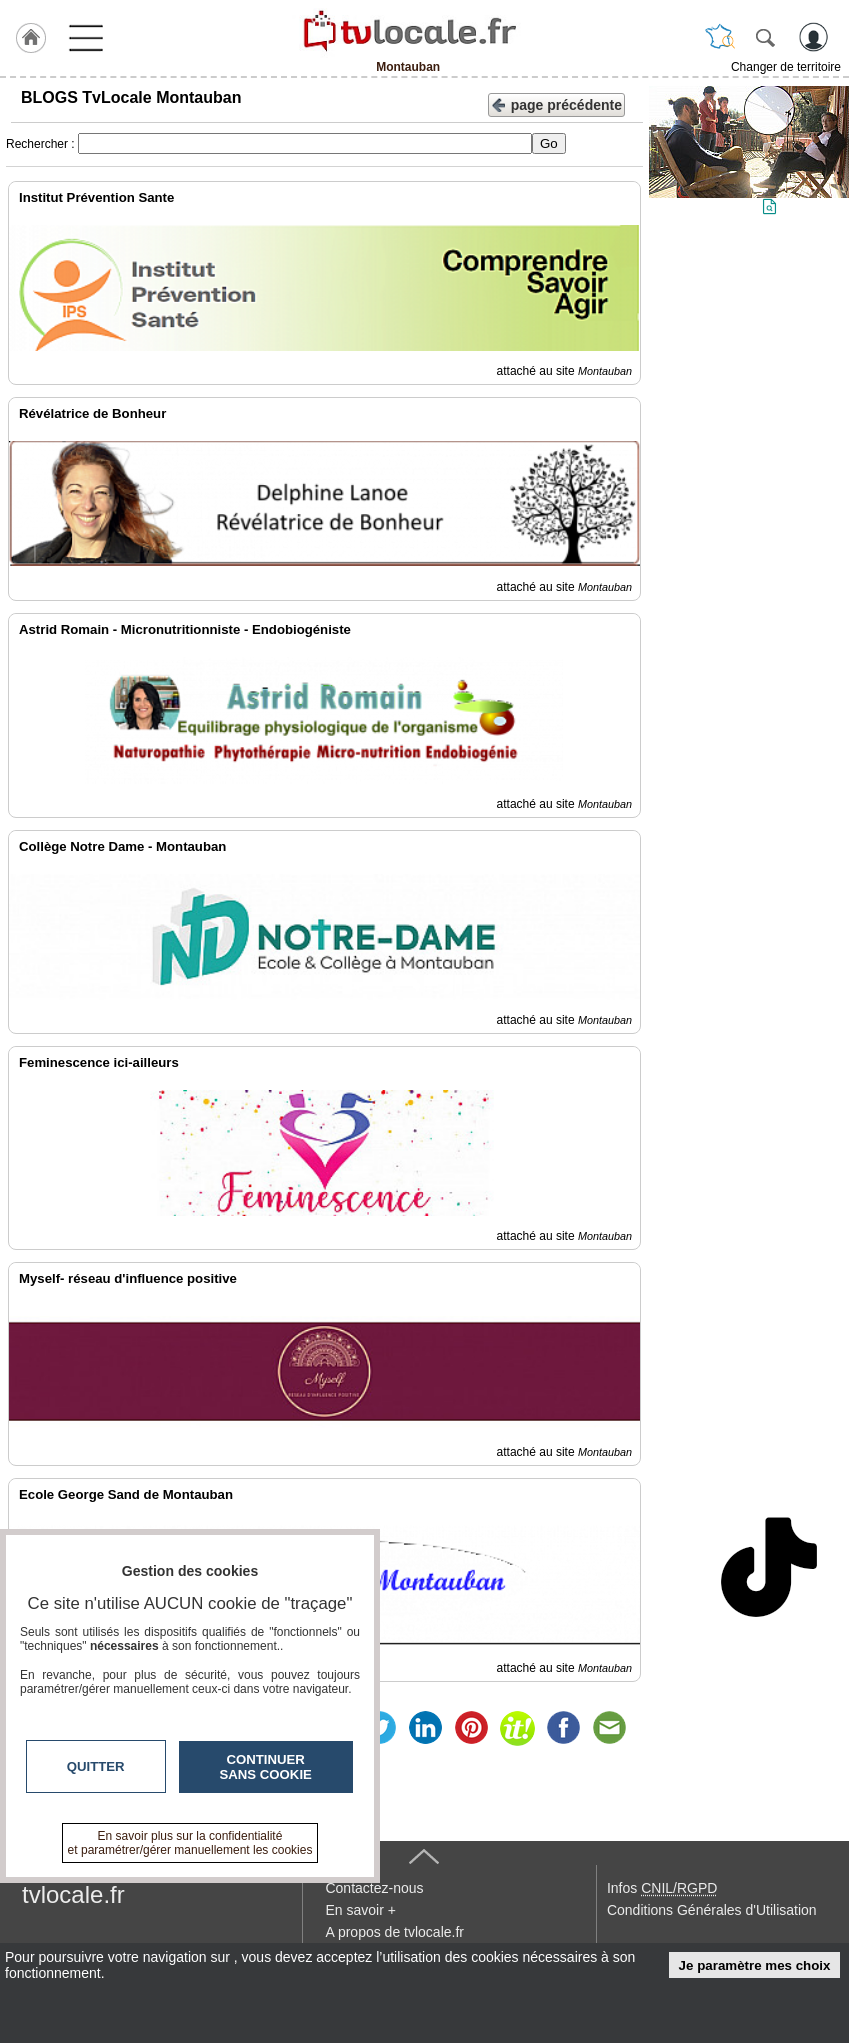 The width and height of the screenshot is (849, 2043). Describe the element at coordinates (769, 1569) in the screenshot. I see `open the TikTok app` at that location.